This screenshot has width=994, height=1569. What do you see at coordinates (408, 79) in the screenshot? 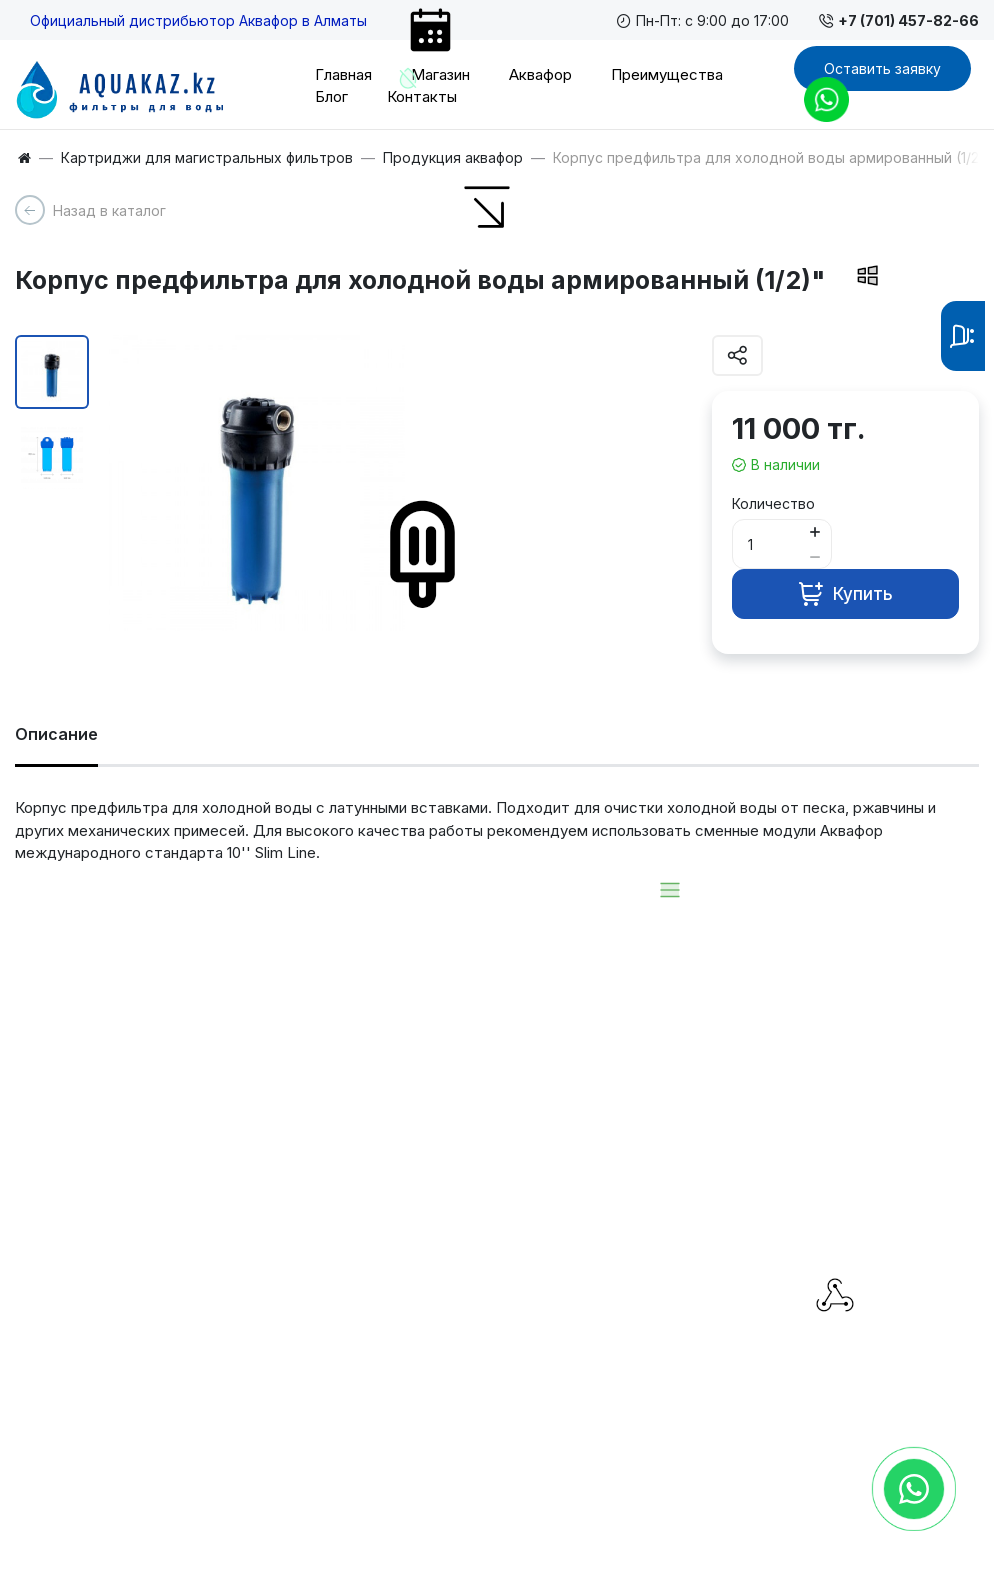
I see `disable water or liquid detection` at bounding box center [408, 79].